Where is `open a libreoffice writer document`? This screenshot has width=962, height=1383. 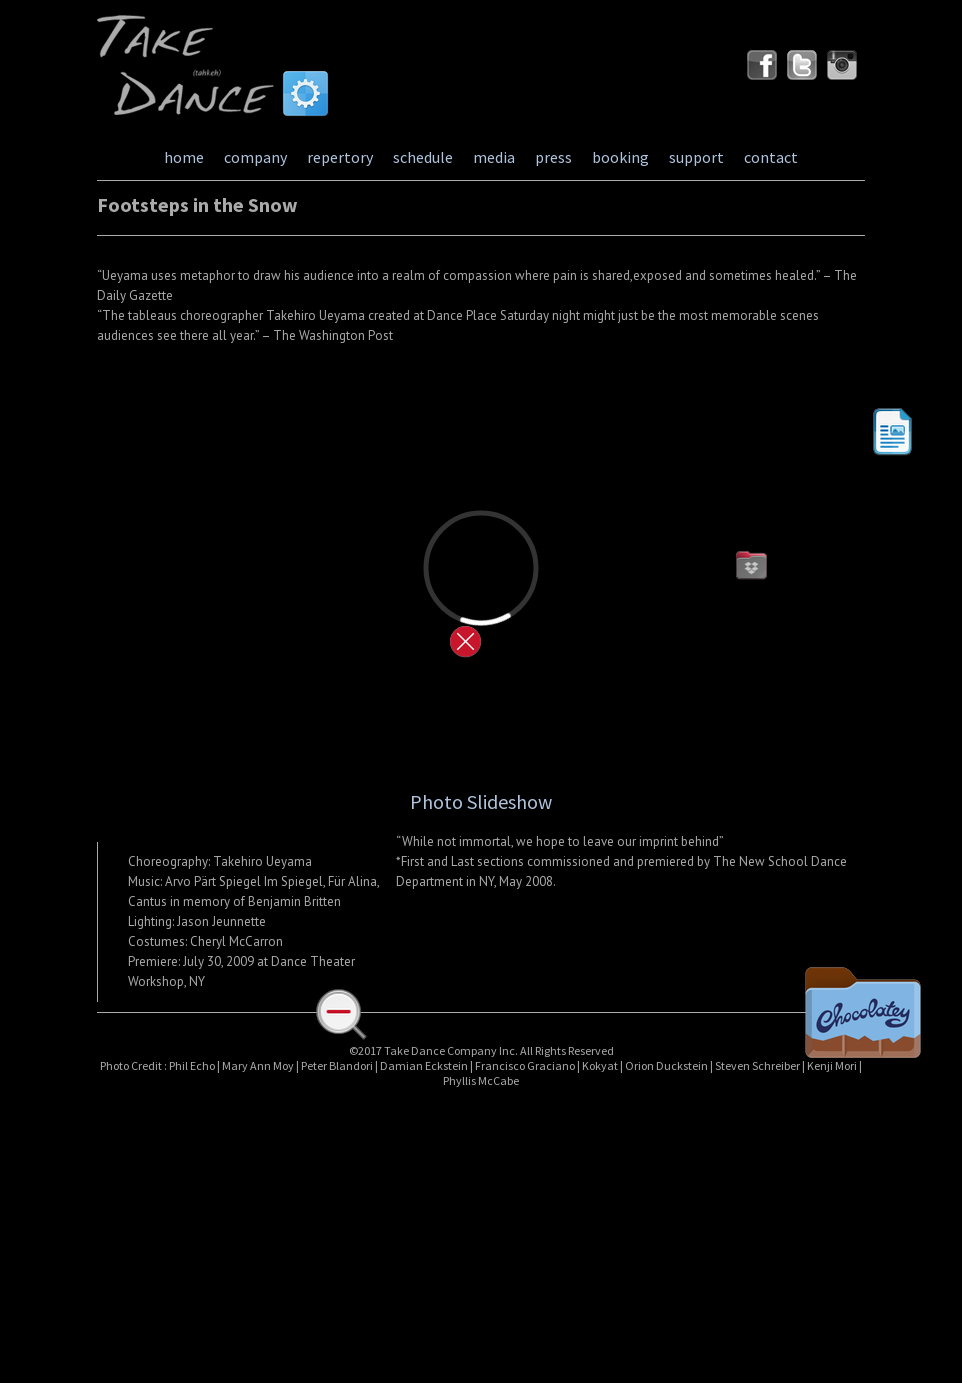 open a libreoffice writer document is located at coordinates (892, 431).